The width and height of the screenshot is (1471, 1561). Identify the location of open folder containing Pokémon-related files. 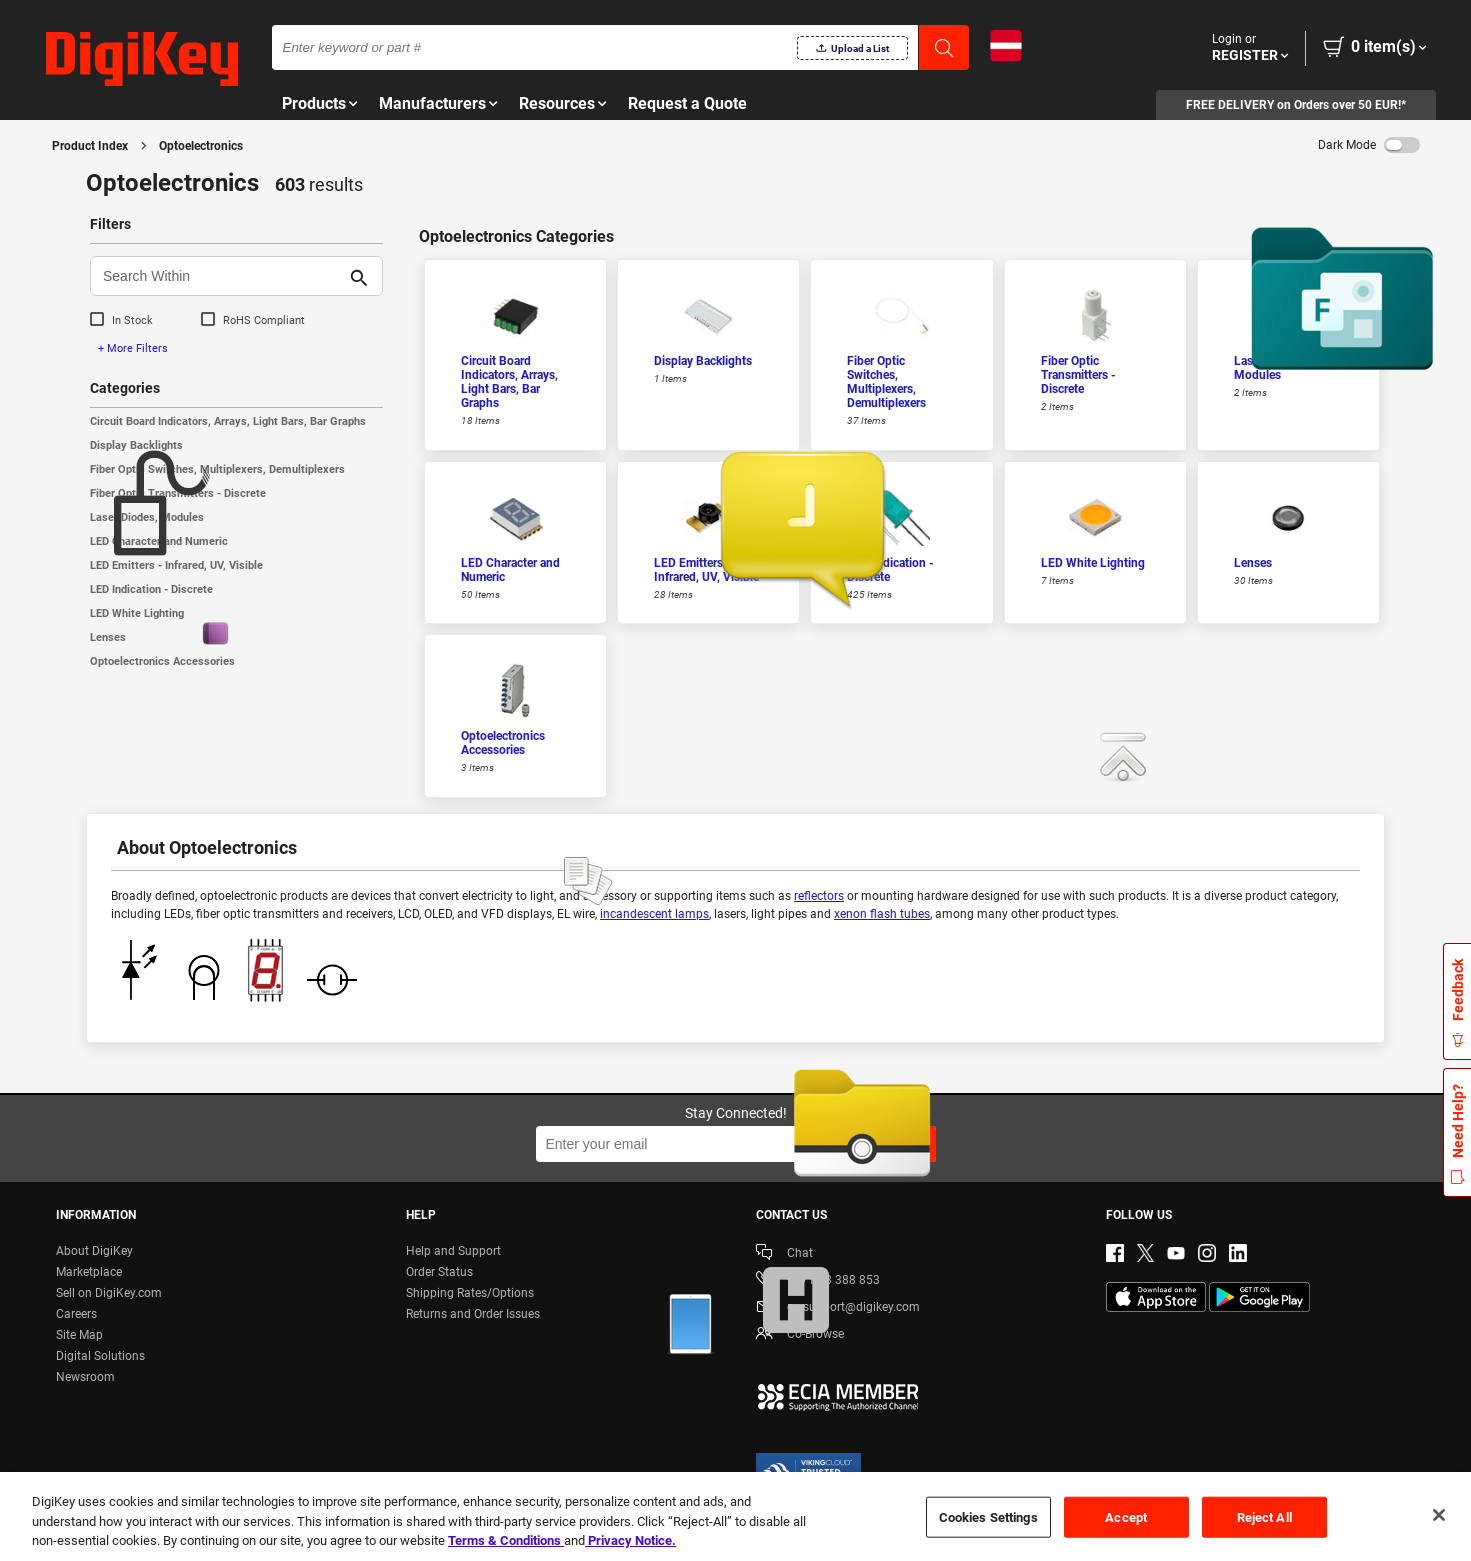
(861, 1126).